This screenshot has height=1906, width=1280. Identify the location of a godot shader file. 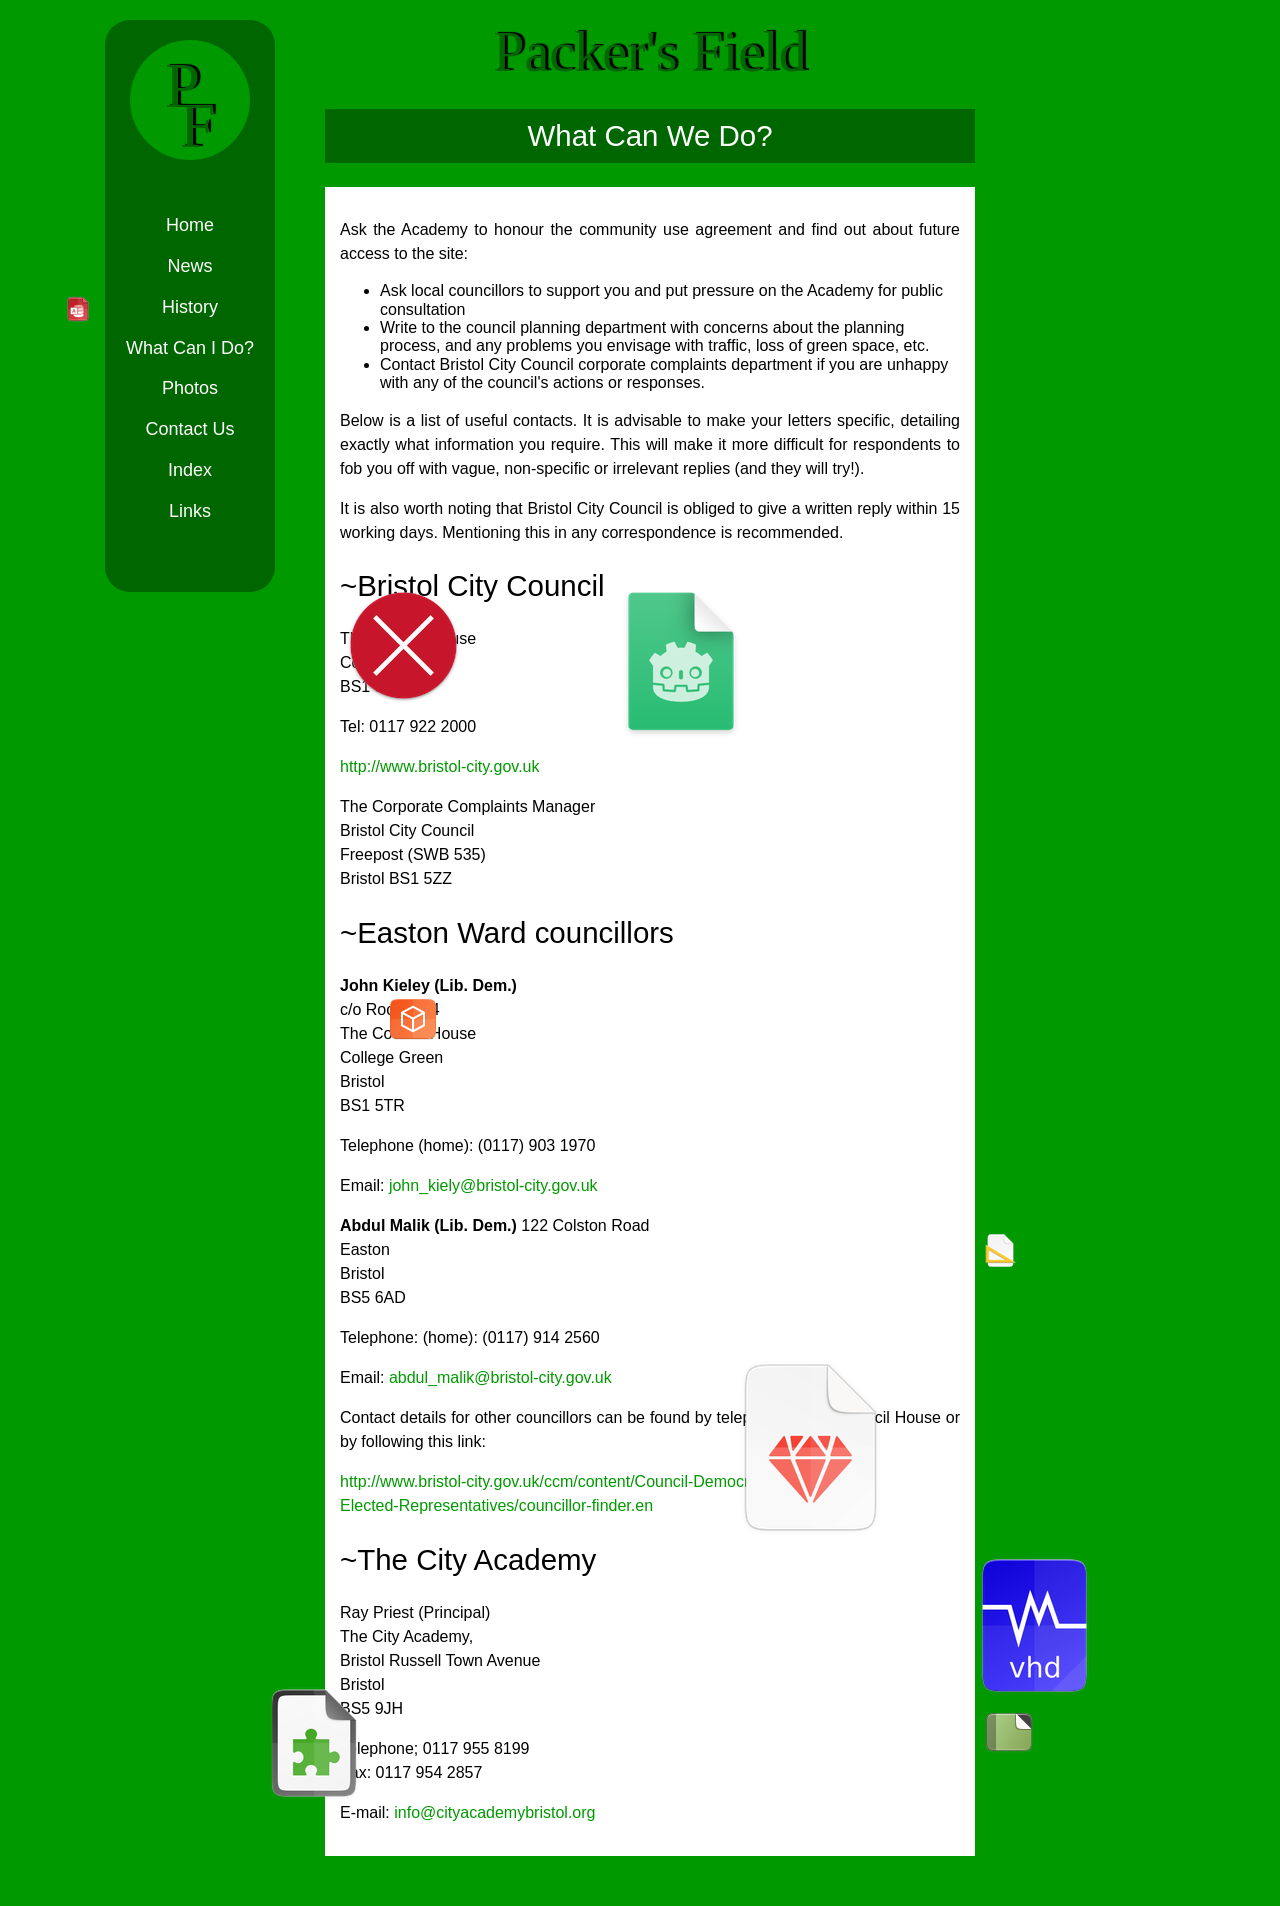
(681, 664).